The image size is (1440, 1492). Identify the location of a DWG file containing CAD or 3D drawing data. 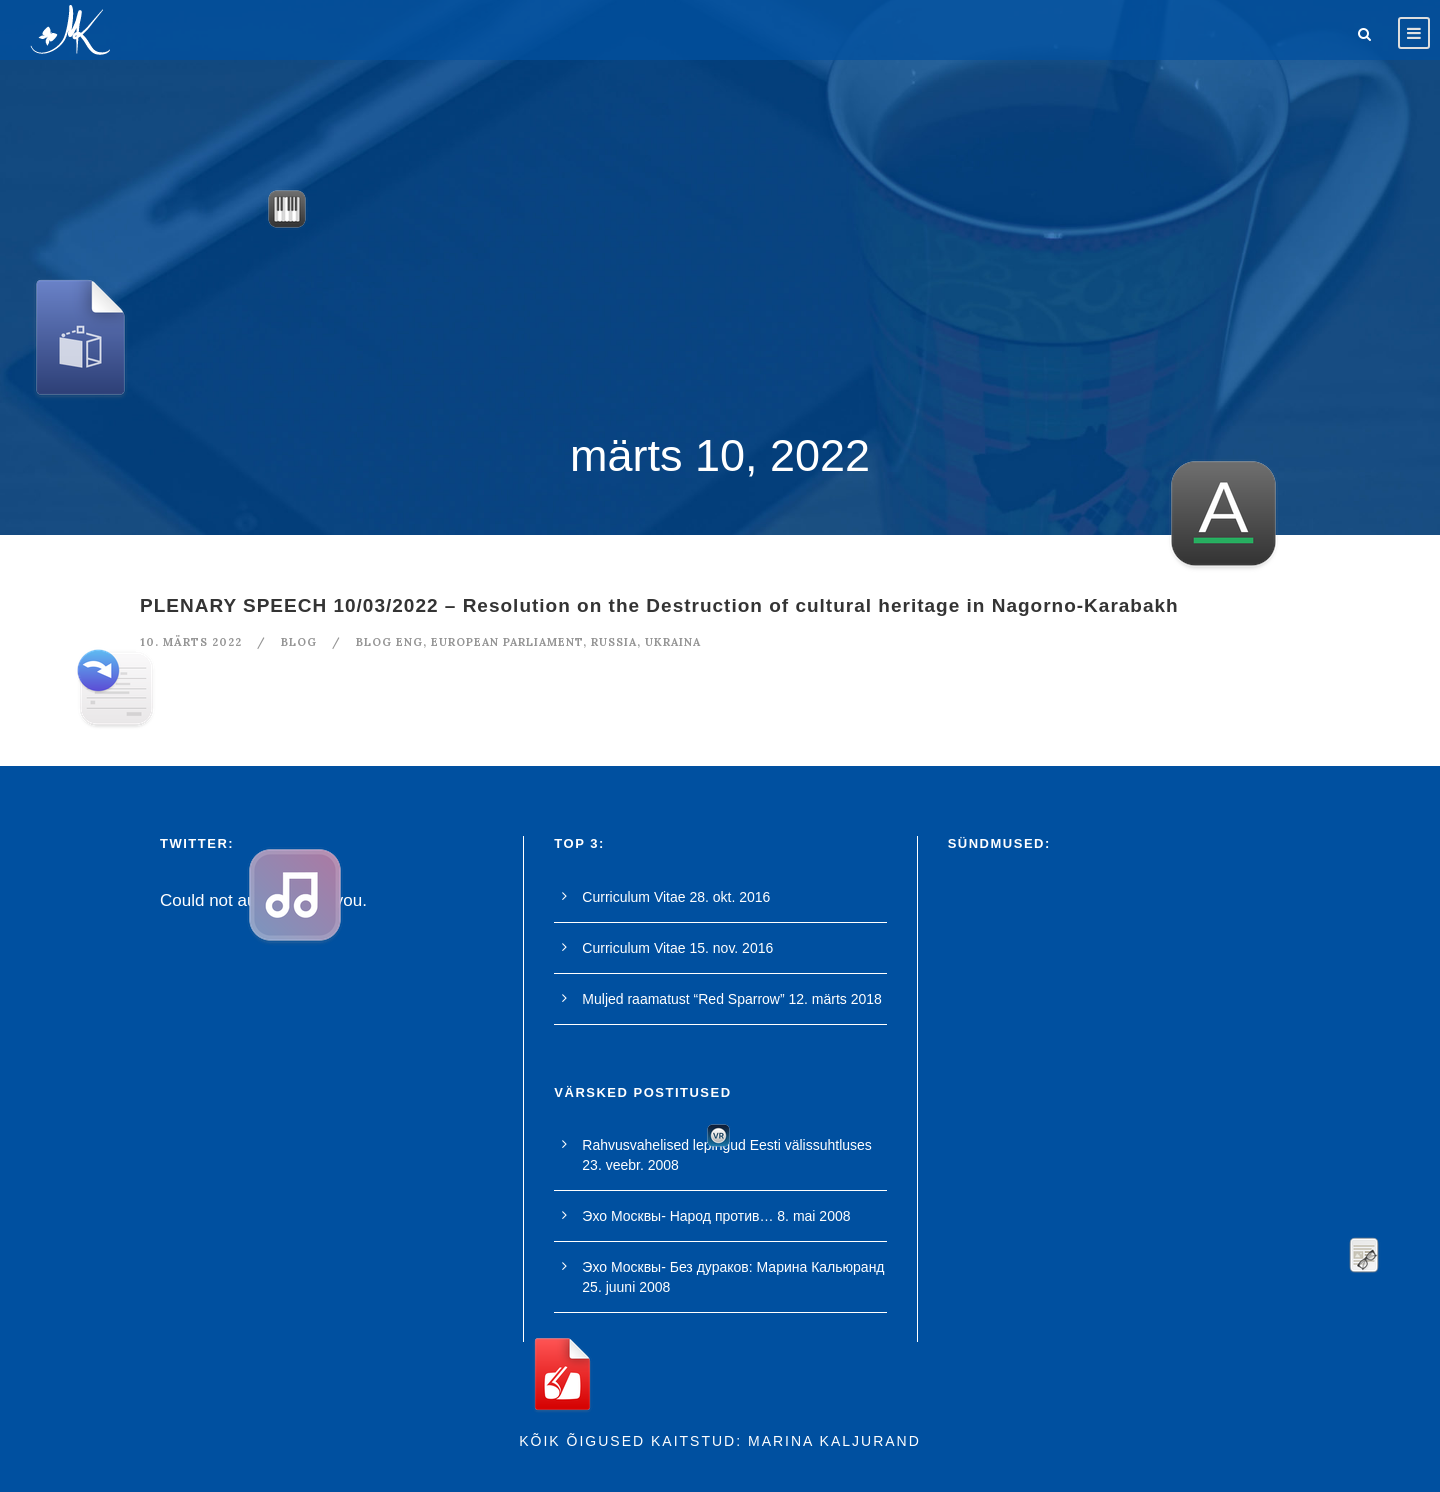
(80, 339).